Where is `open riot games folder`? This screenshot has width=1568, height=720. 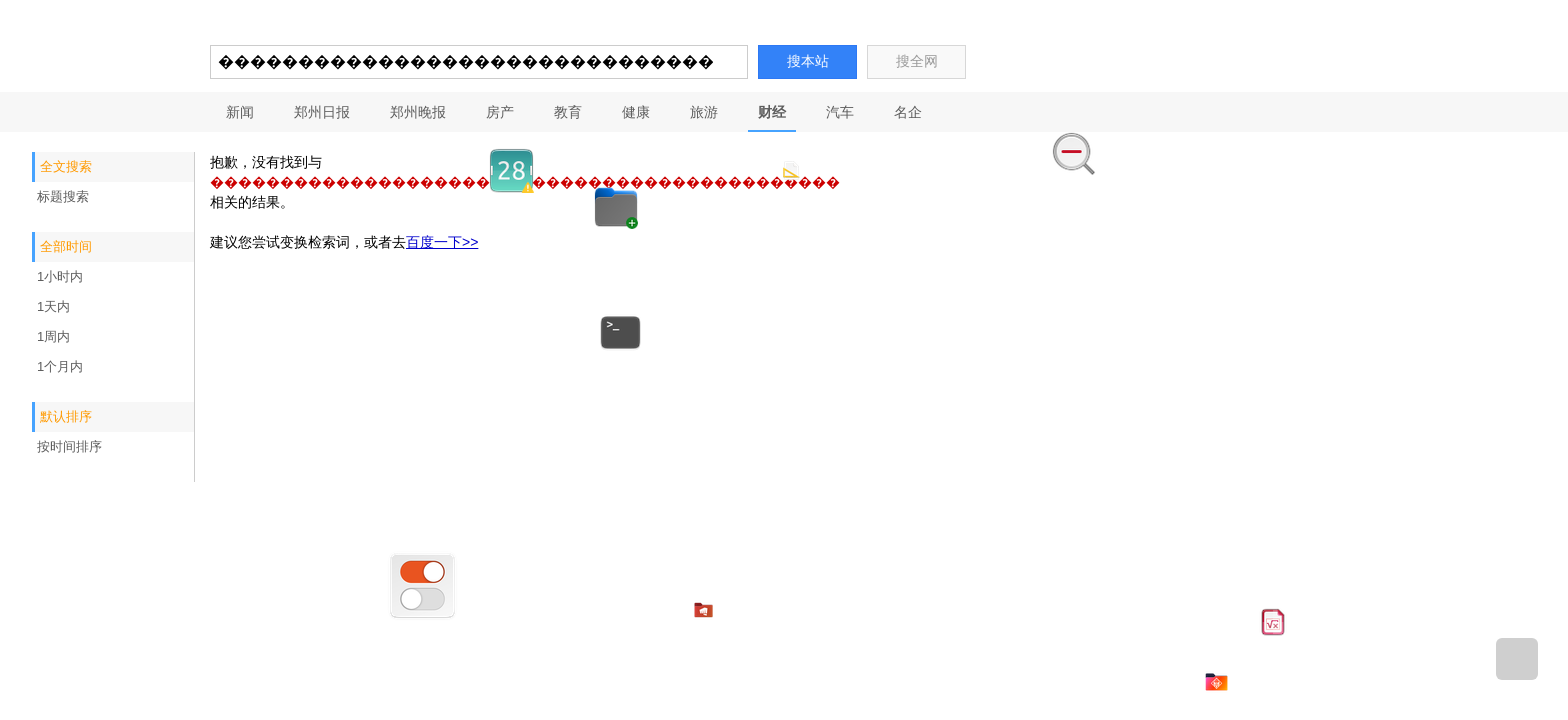
open riot games folder is located at coordinates (703, 610).